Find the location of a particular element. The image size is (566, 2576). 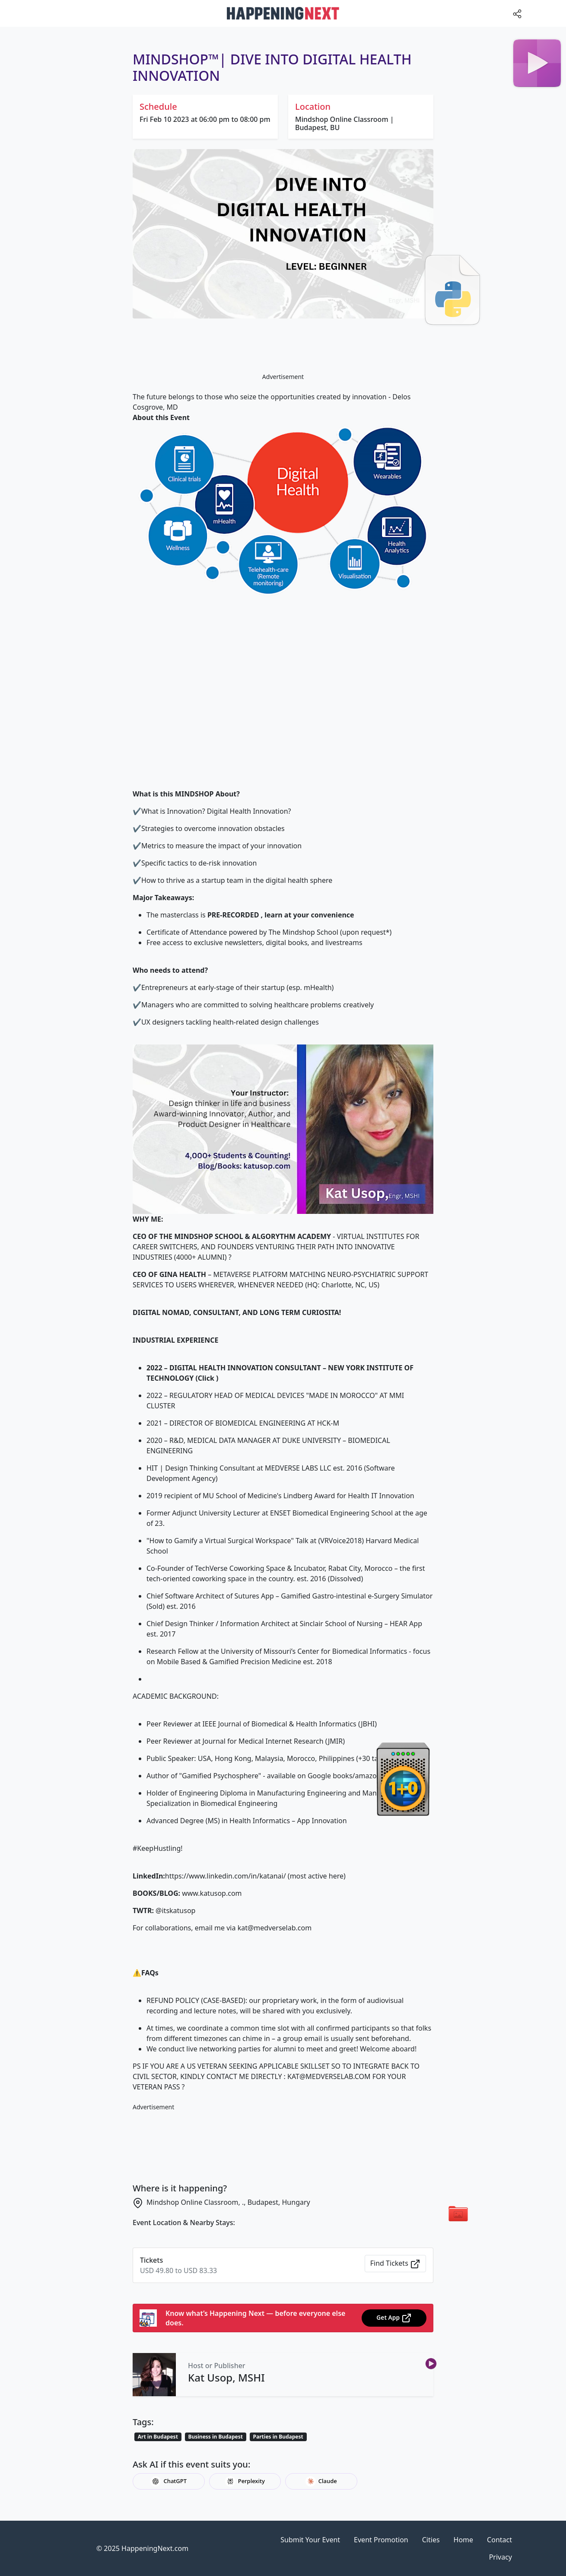

indicates video content or media files is located at coordinates (431, 2363).